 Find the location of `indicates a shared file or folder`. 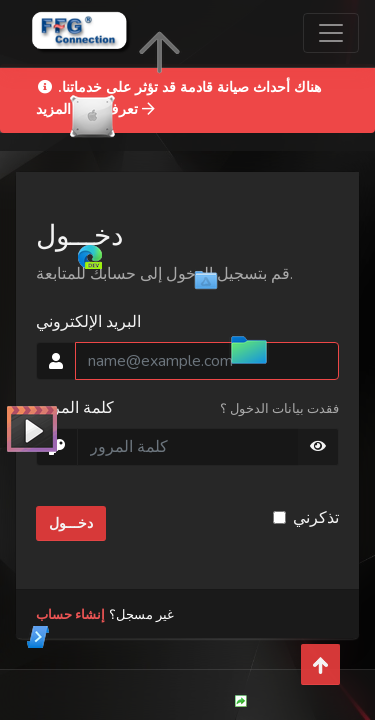

indicates a shared file or folder is located at coordinates (250, 692).